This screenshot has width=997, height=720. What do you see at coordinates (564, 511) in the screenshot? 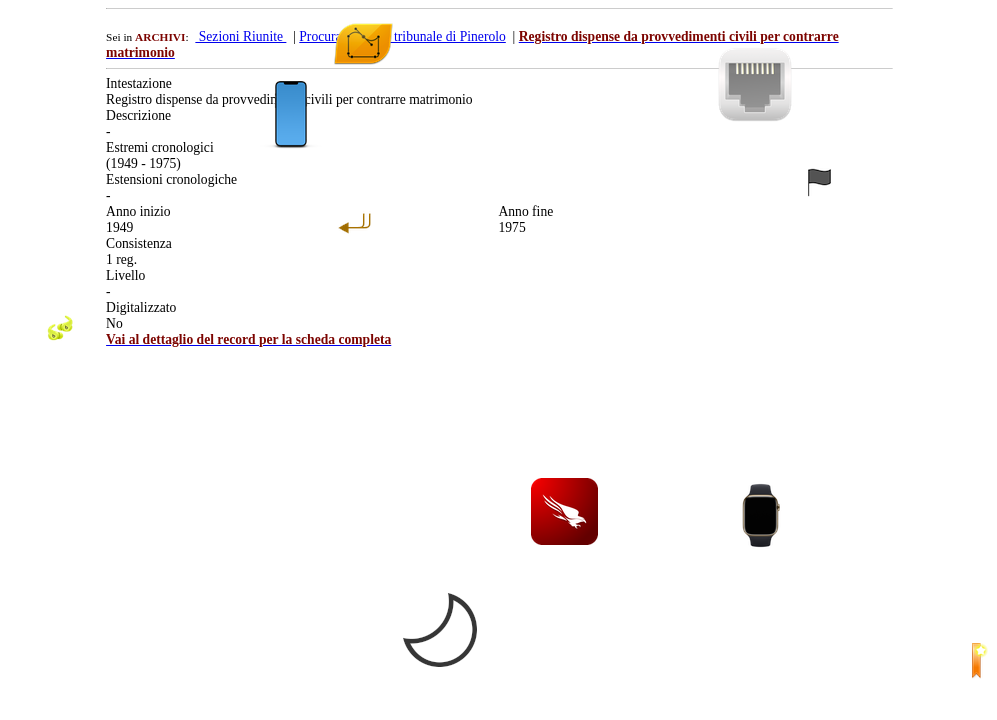
I see `open CrowdStrike Falcon endpoint security app` at bounding box center [564, 511].